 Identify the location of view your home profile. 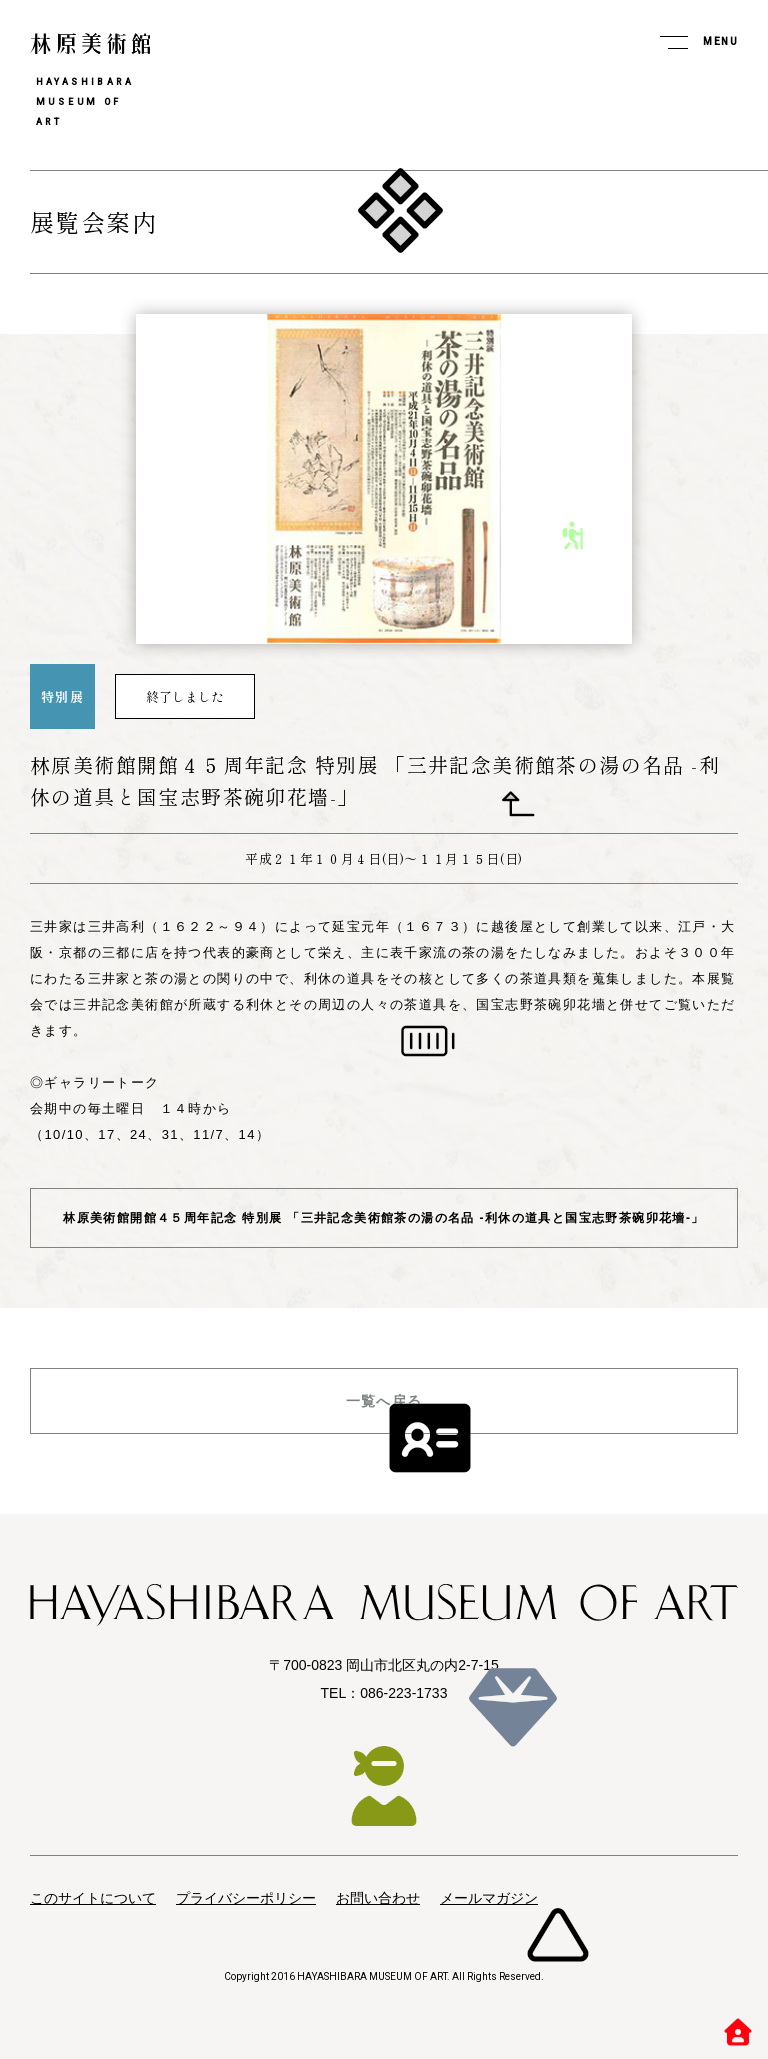
(738, 2032).